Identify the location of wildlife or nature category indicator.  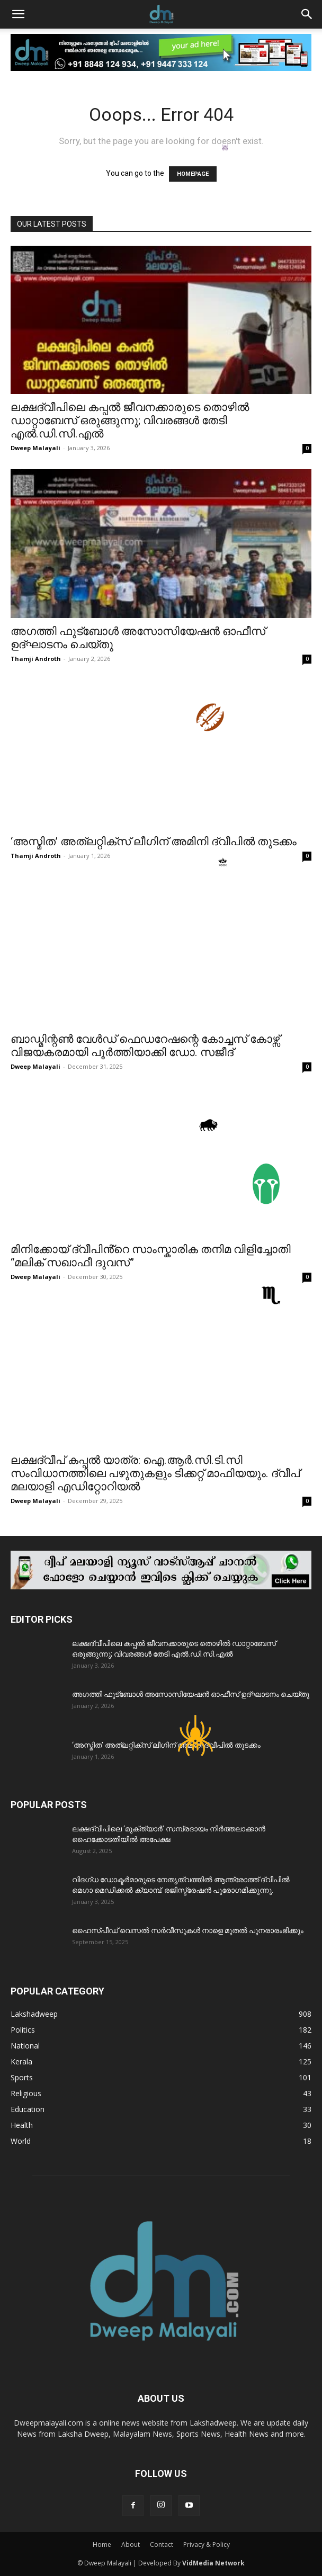
(208, 1125).